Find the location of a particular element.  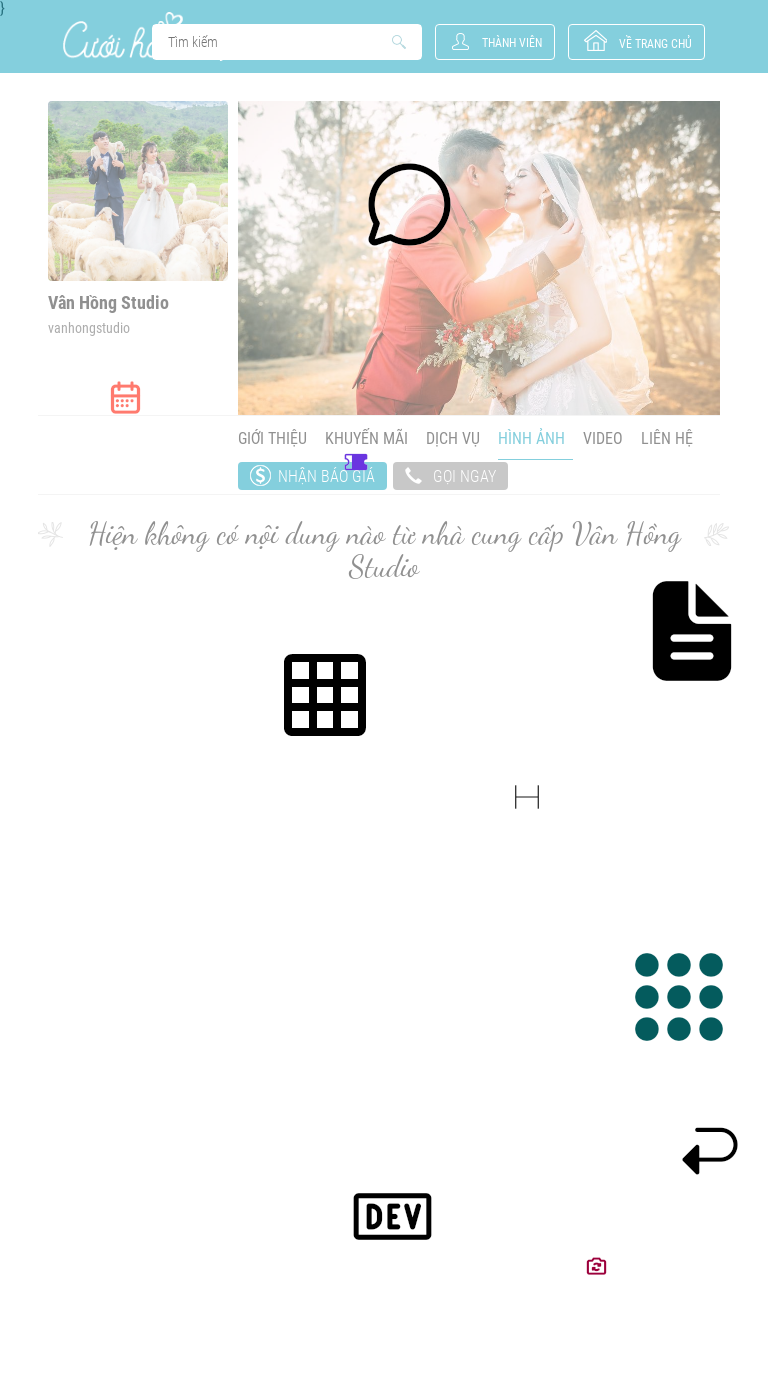

view your tickets or passes is located at coordinates (356, 462).